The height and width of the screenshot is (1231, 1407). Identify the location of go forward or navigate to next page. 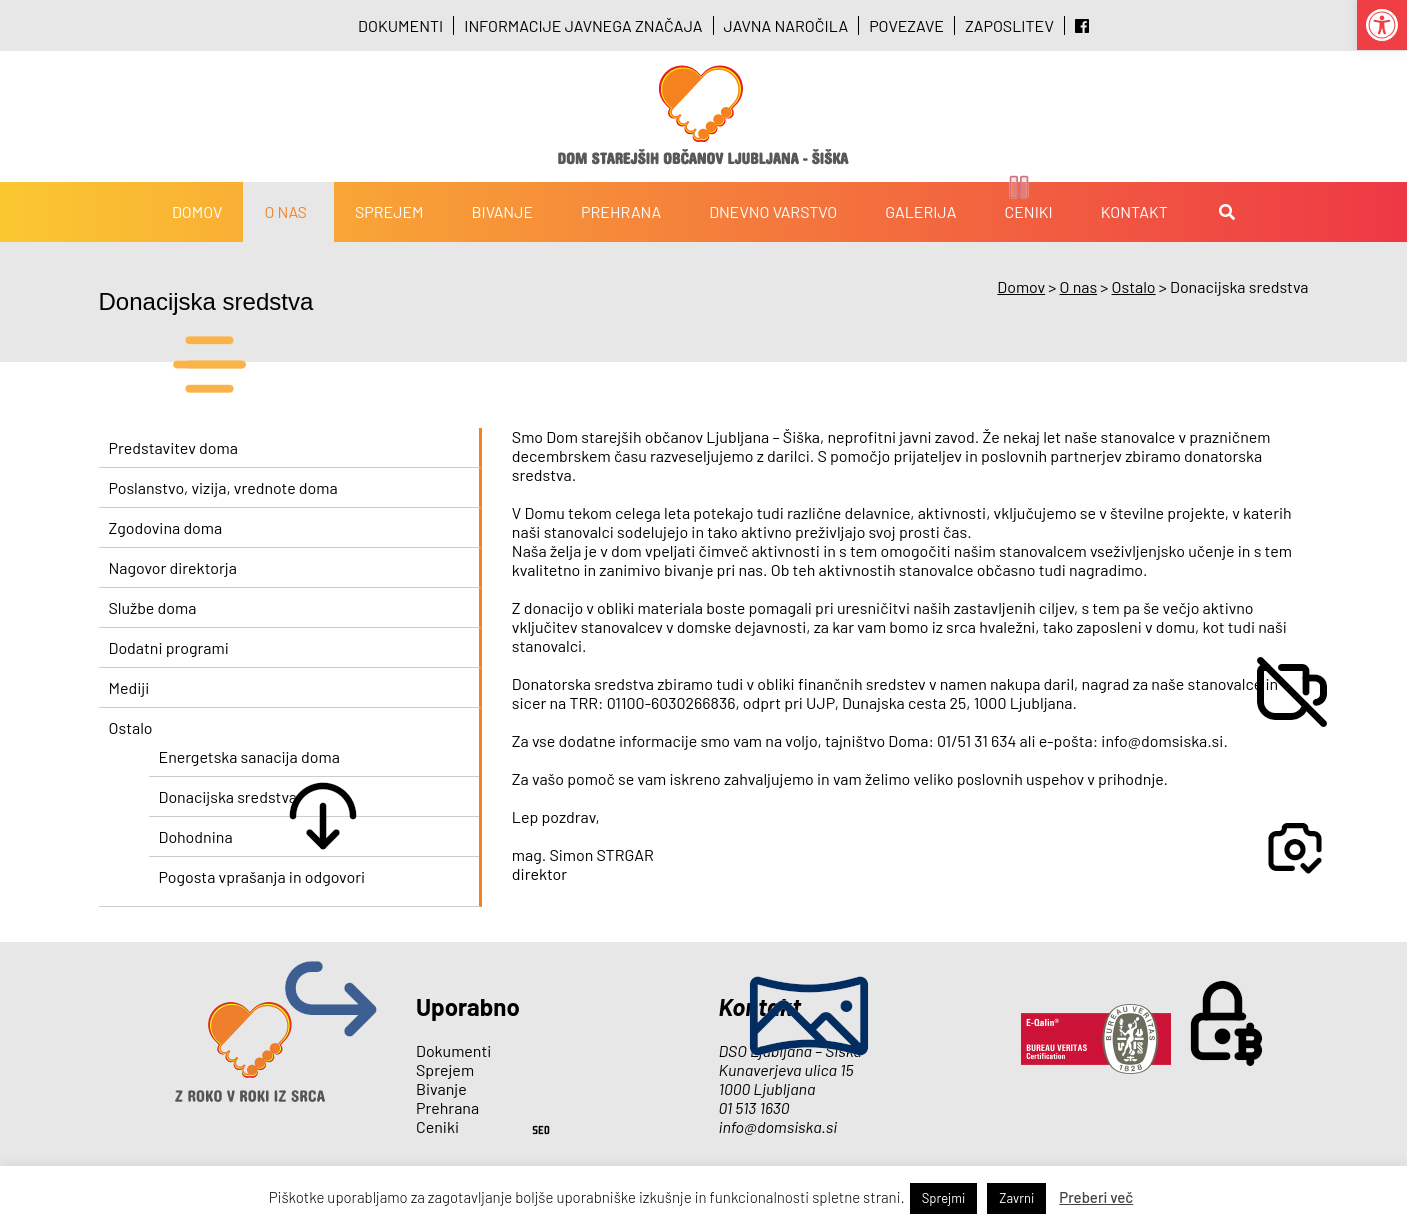
(333, 993).